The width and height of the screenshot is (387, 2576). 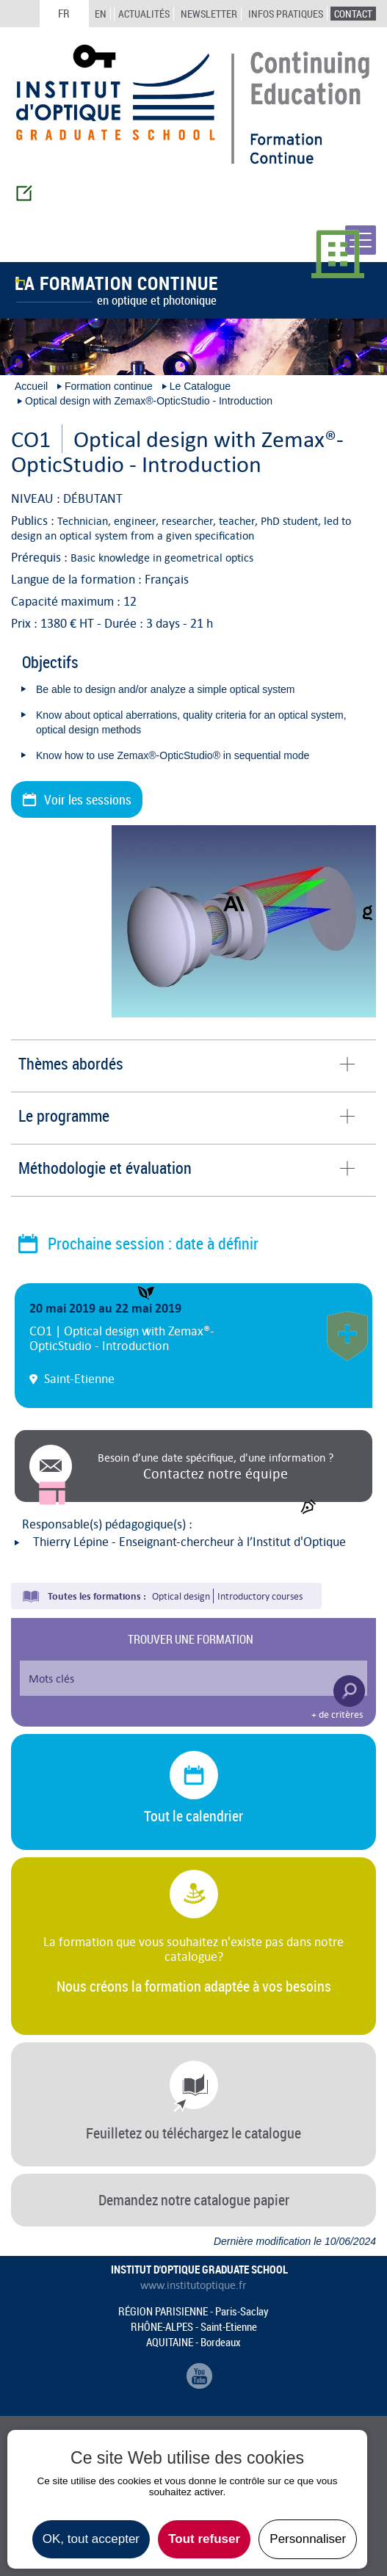 I want to click on access drawing or illustration tools, so click(x=308, y=1507).